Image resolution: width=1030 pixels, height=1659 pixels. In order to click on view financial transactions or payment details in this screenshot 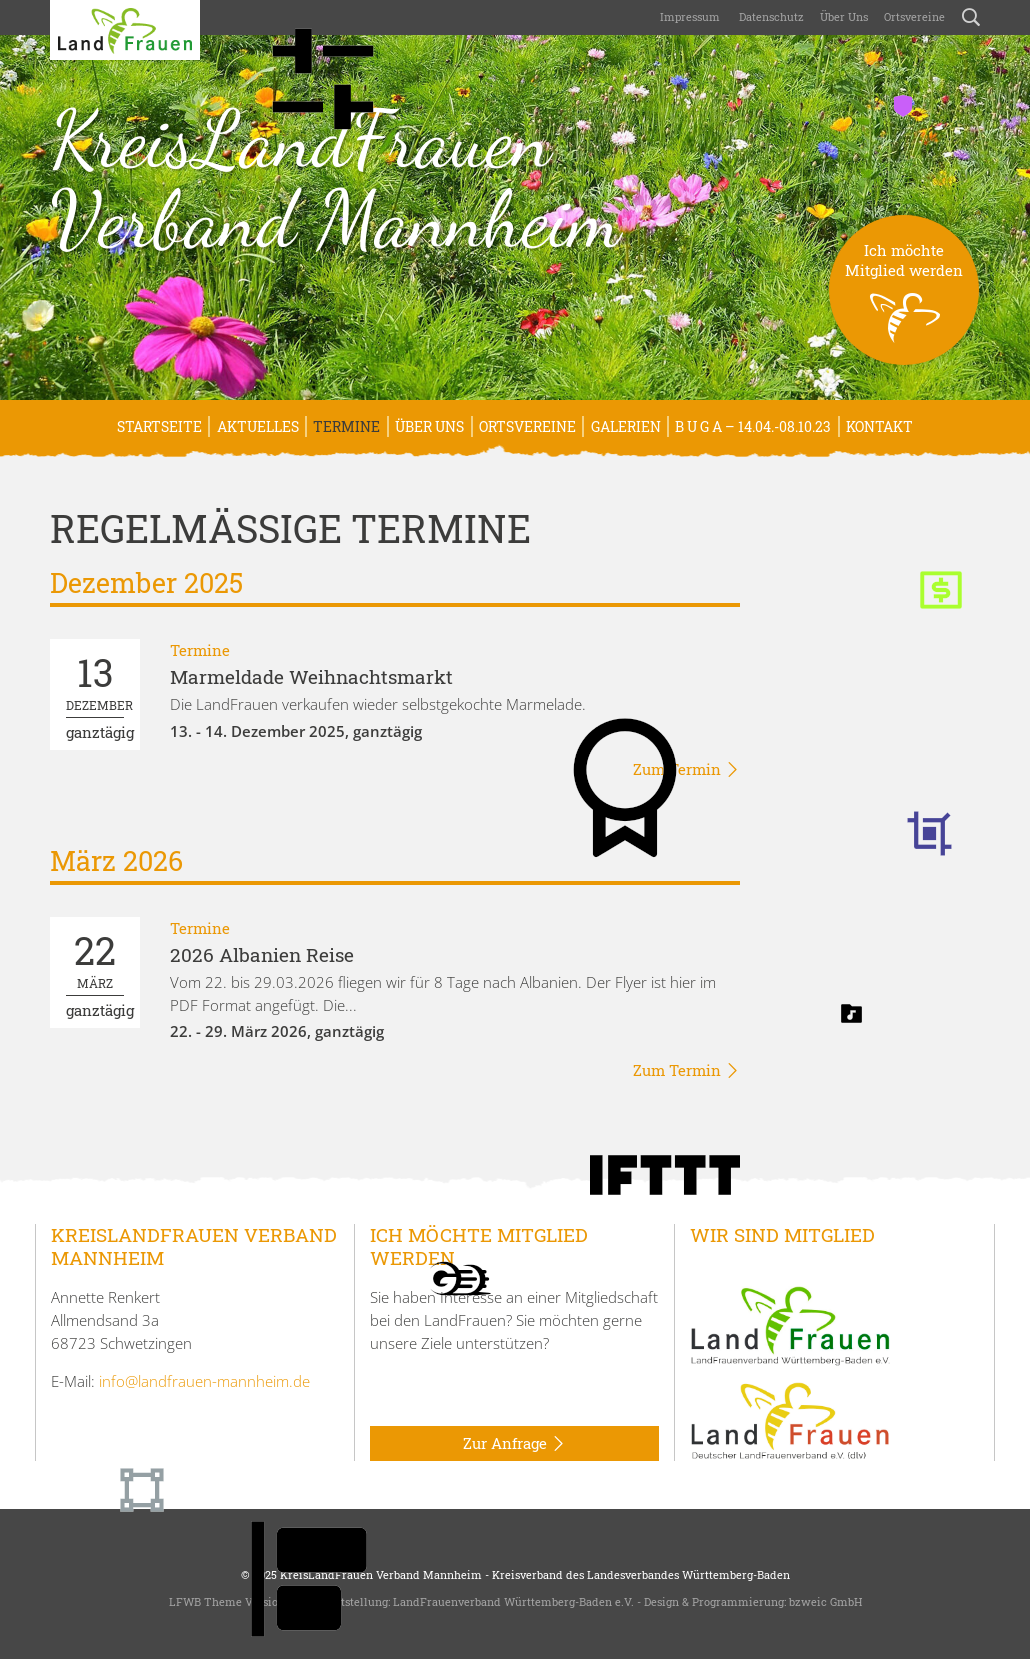, I will do `click(941, 590)`.